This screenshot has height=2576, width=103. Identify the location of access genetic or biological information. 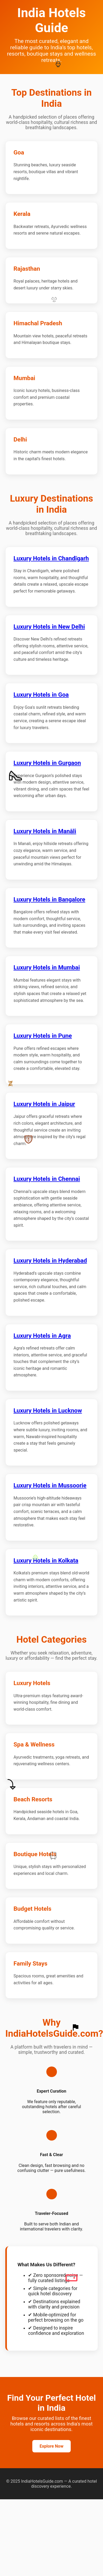
(10, 1083).